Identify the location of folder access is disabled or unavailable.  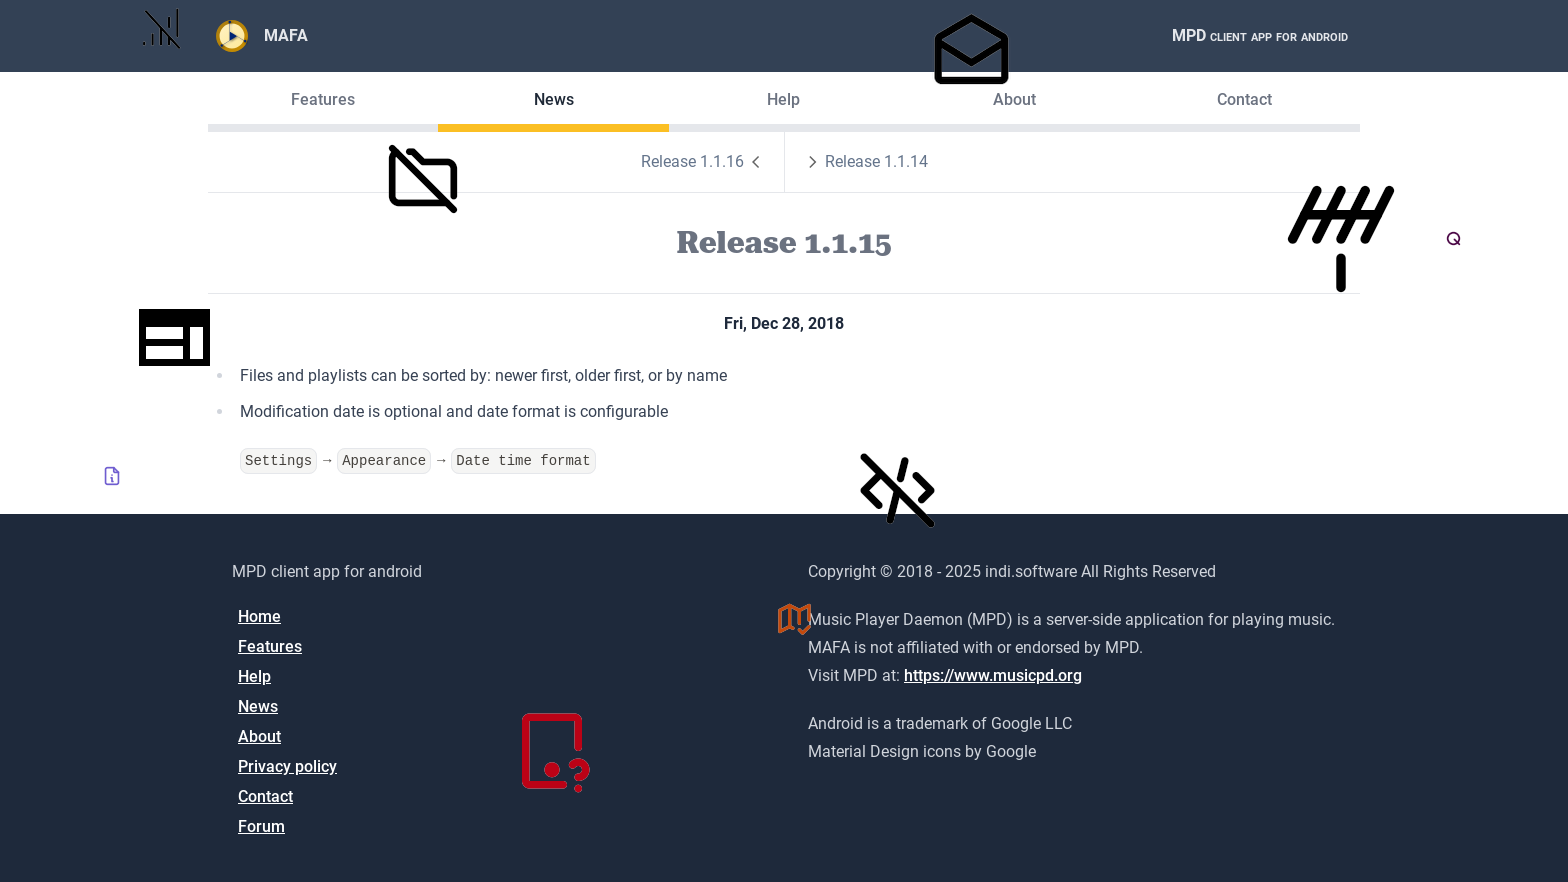
(423, 179).